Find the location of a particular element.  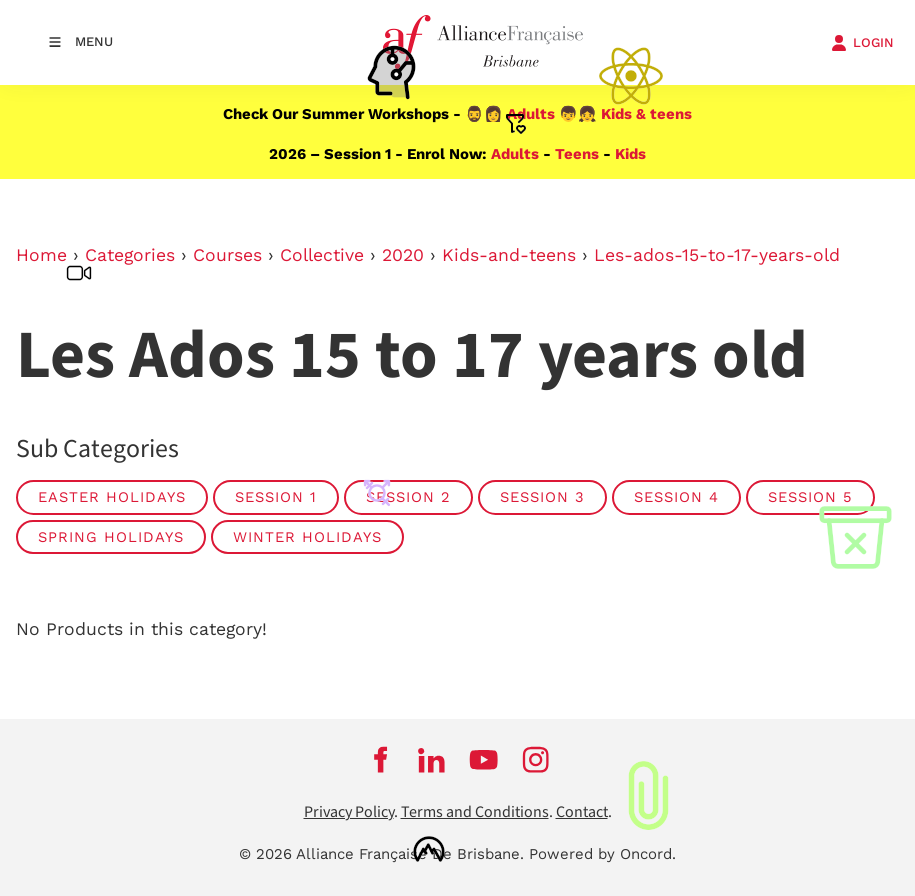

start a video call is located at coordinates (79, 273).